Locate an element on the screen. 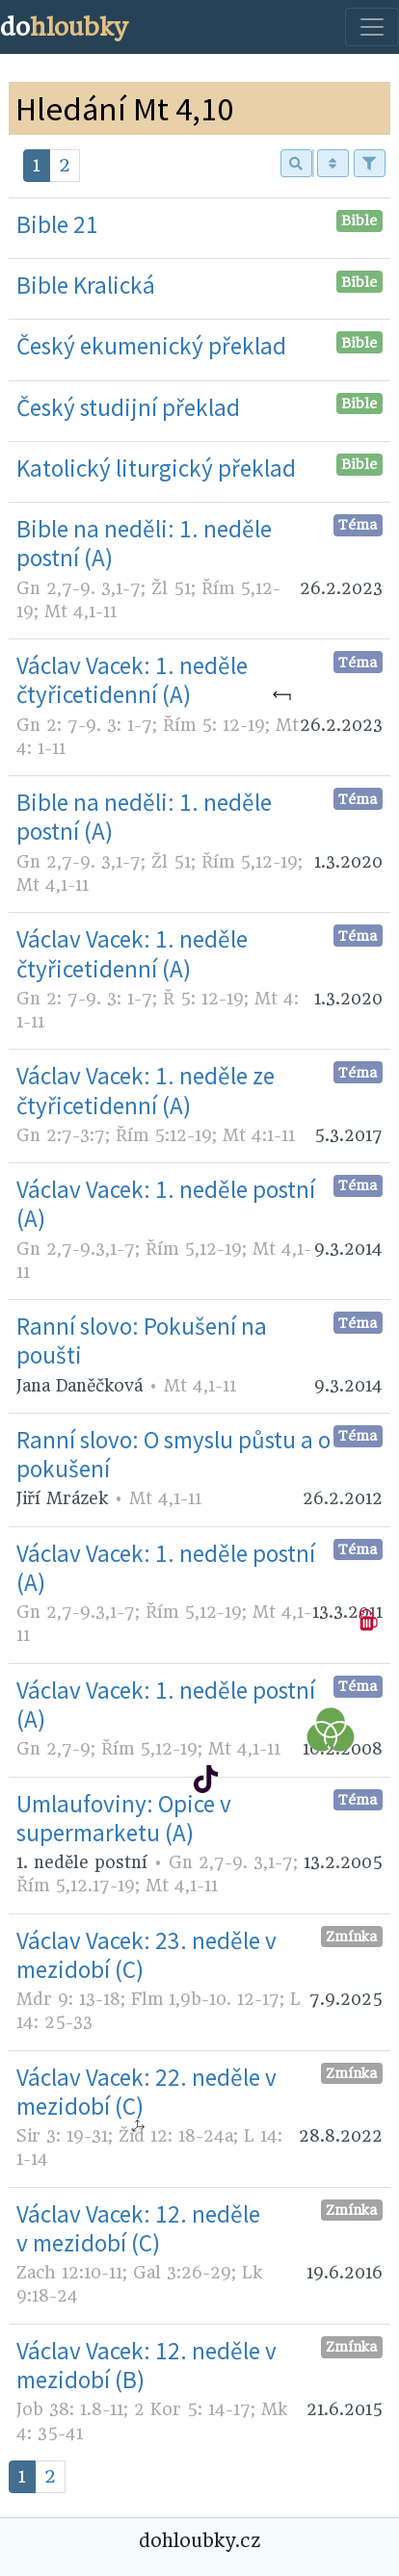 The image size is (399, 2576). adjust color filter settings is located at coordinates (331, 1730).